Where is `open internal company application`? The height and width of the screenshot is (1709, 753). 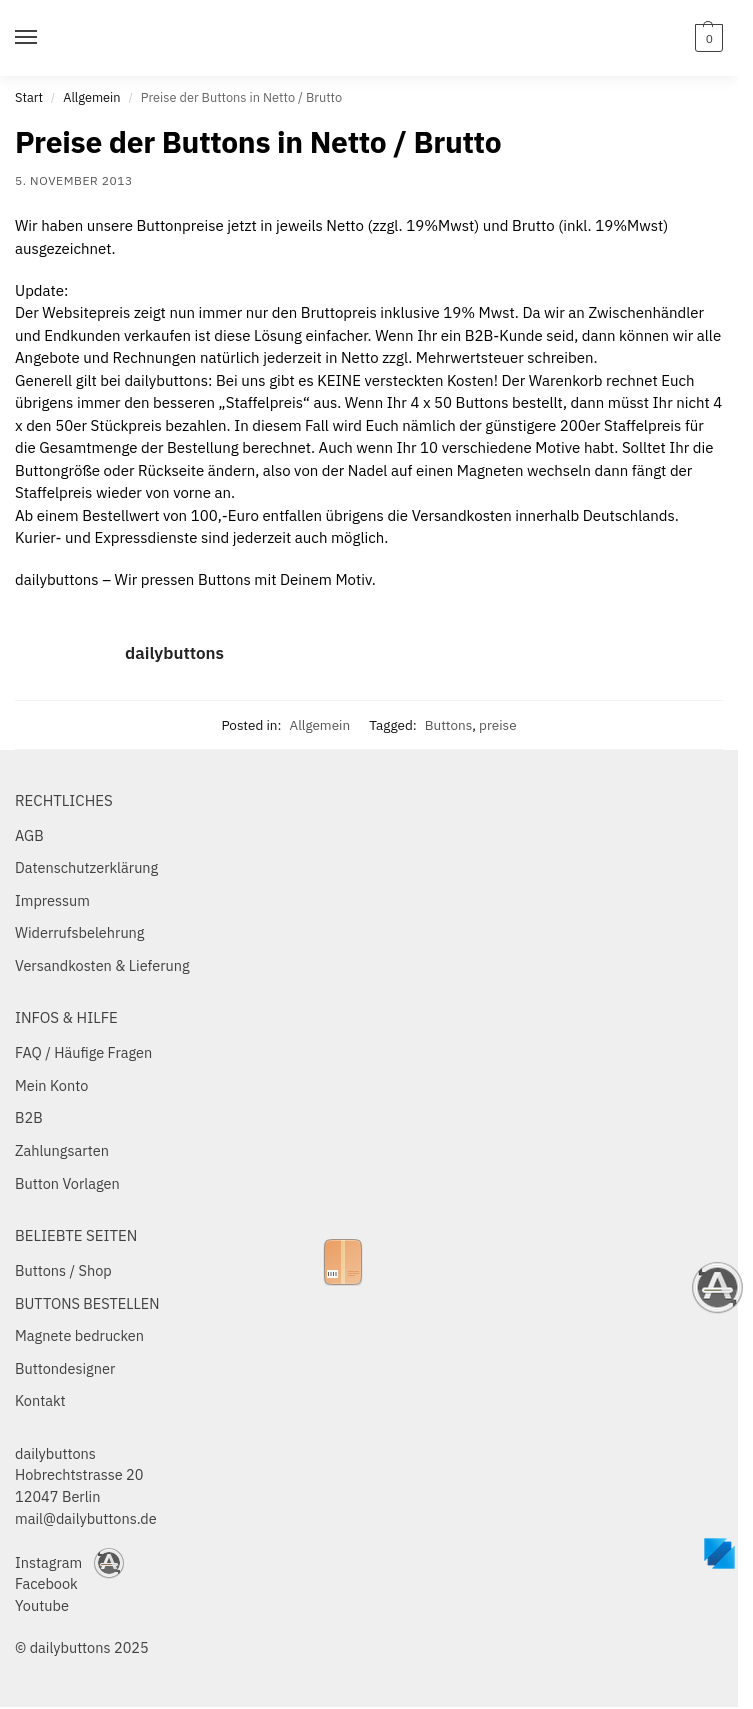 open internal company application is located at coordinates (719, 1553).